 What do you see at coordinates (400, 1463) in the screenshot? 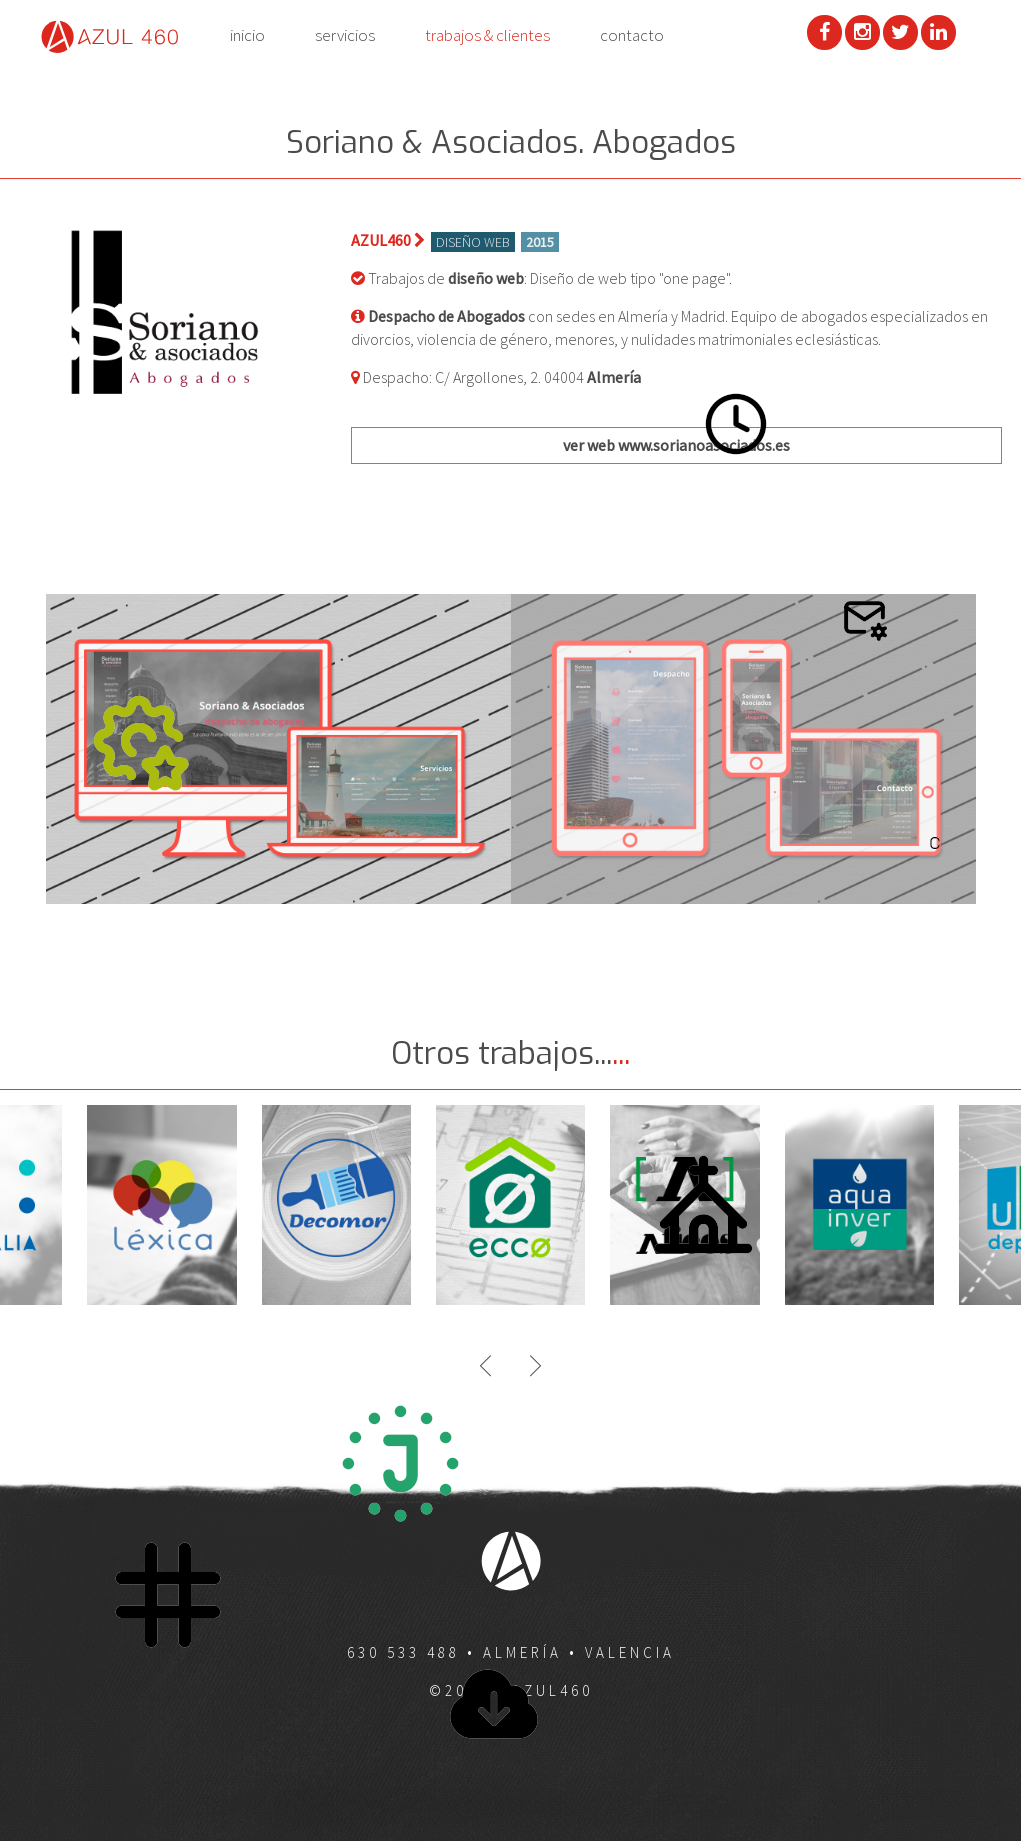
I see `indicates a loading or pending state for item "J"` at bounding box center [400, 1463].